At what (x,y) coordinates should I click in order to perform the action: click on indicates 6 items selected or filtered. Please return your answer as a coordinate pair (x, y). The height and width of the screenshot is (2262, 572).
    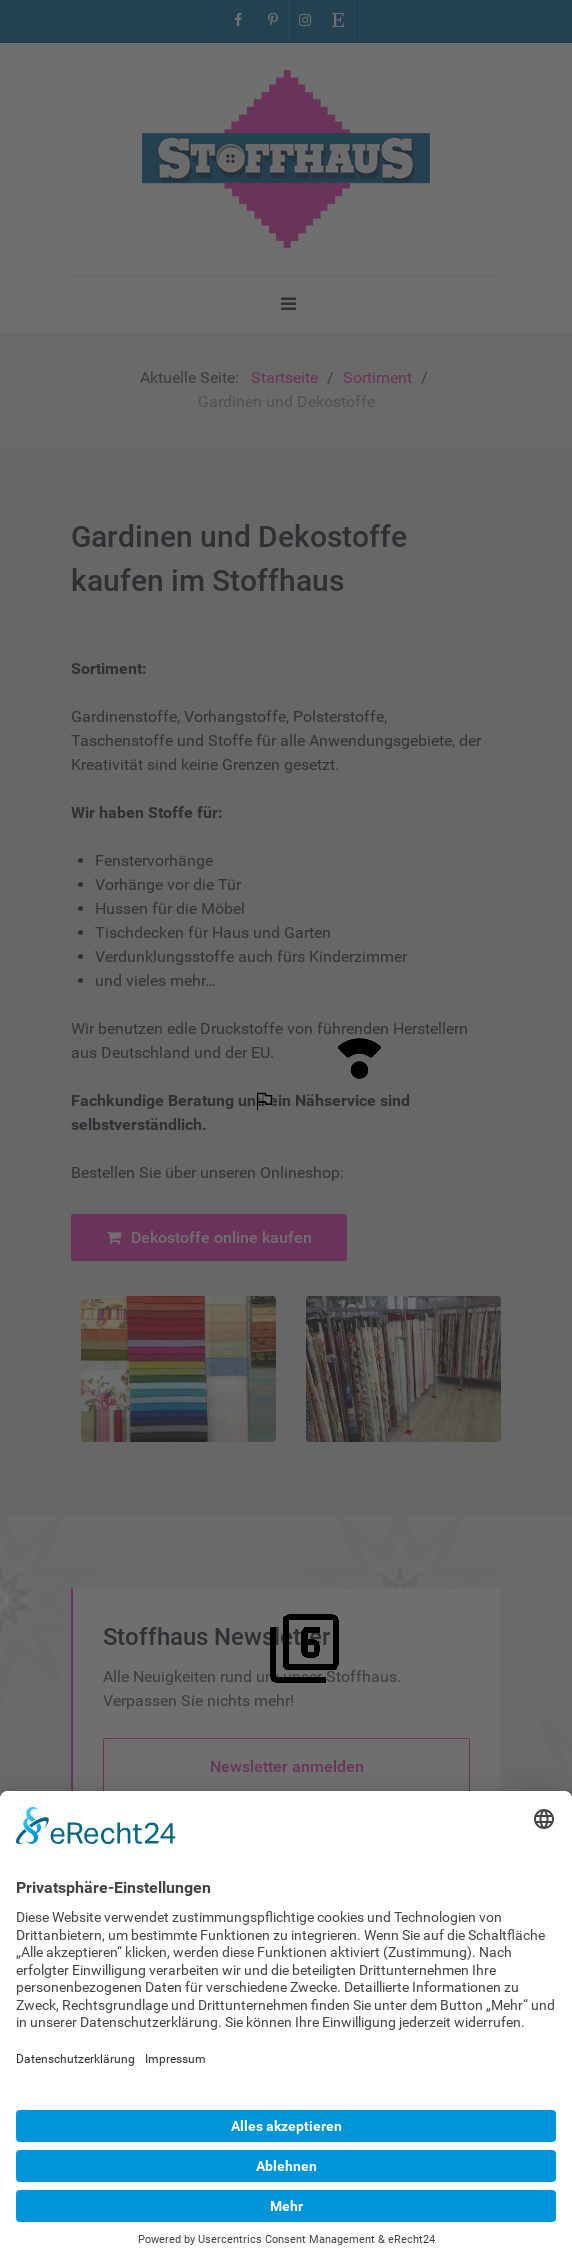
    Looking at the image, I should click on (304, 1648).